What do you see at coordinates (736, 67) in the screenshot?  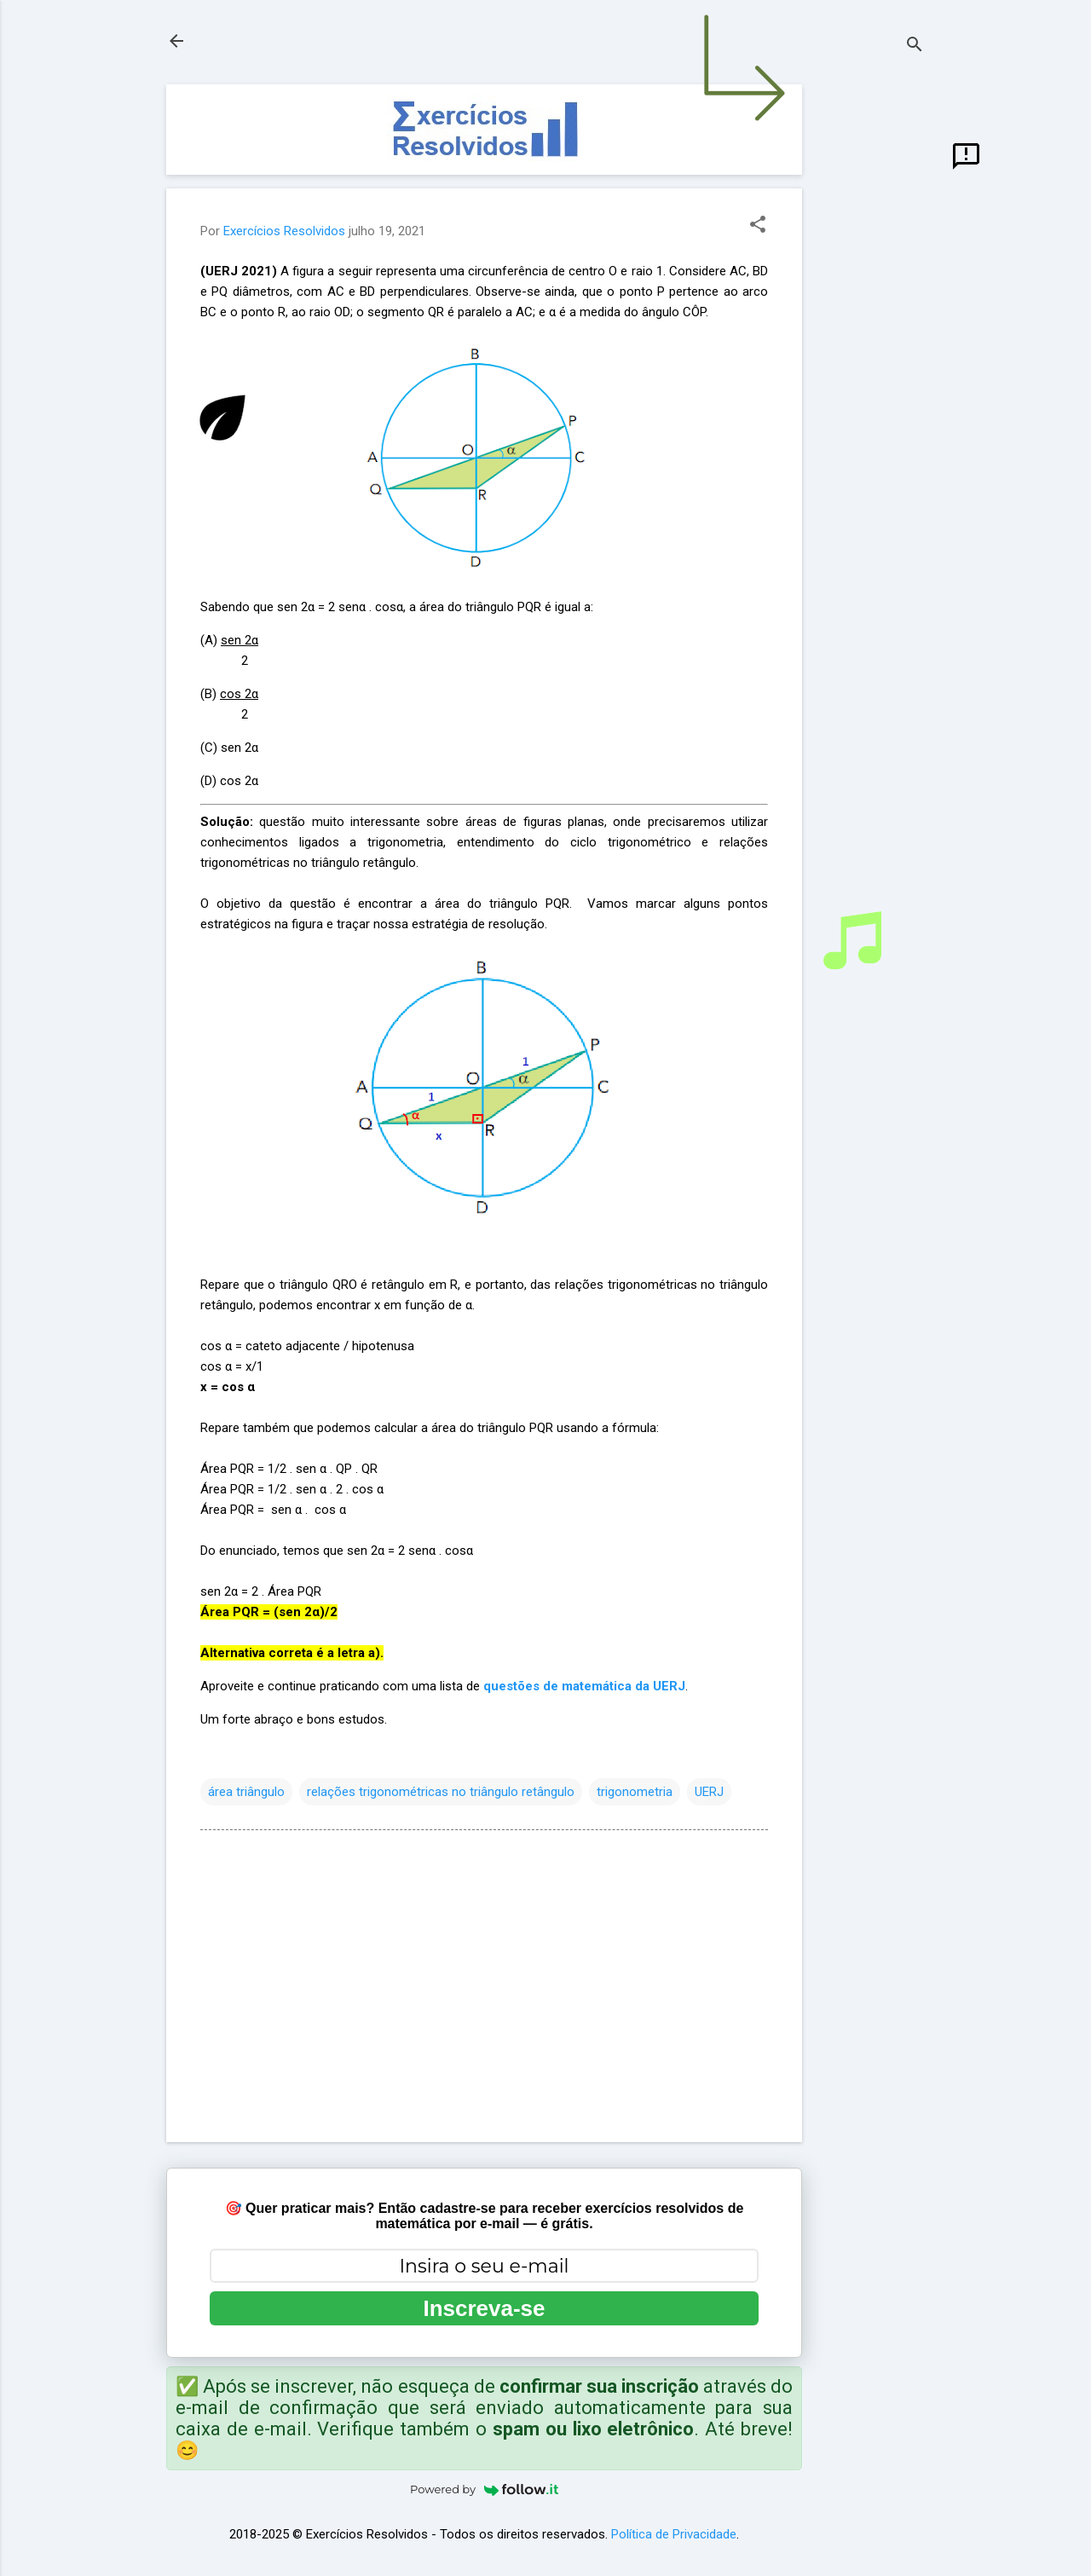 I see `move item down and to the right` at bounding box center [736, 67].